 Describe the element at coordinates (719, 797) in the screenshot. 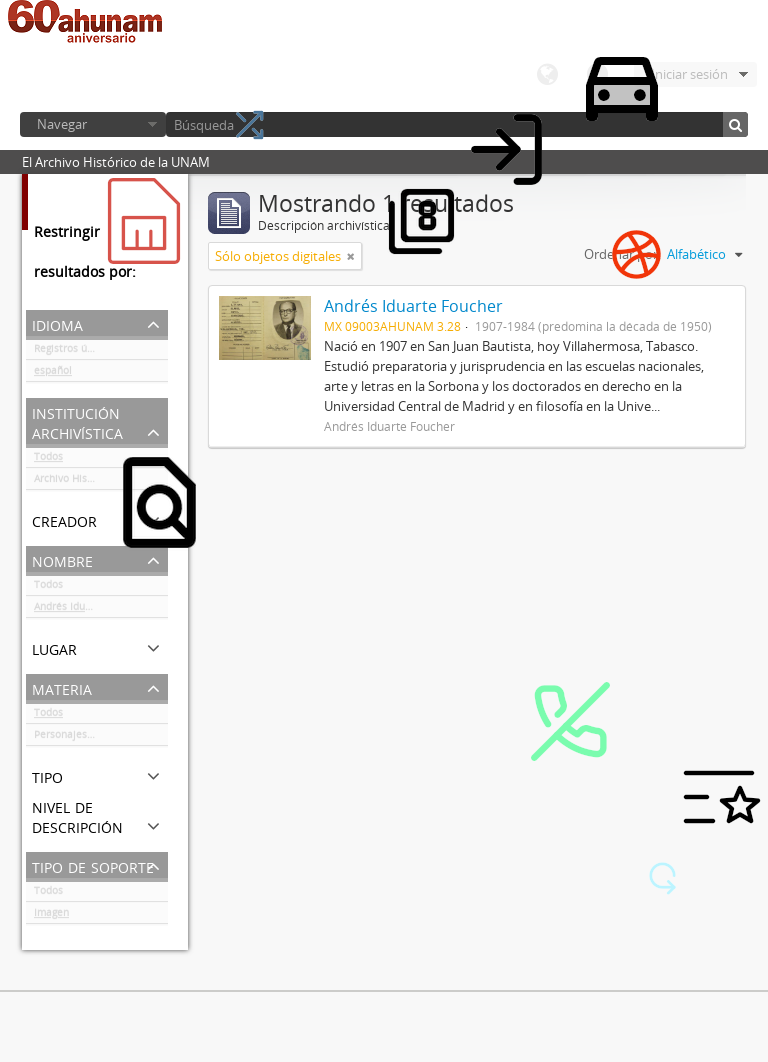

I see `view your favorites list` at that location.